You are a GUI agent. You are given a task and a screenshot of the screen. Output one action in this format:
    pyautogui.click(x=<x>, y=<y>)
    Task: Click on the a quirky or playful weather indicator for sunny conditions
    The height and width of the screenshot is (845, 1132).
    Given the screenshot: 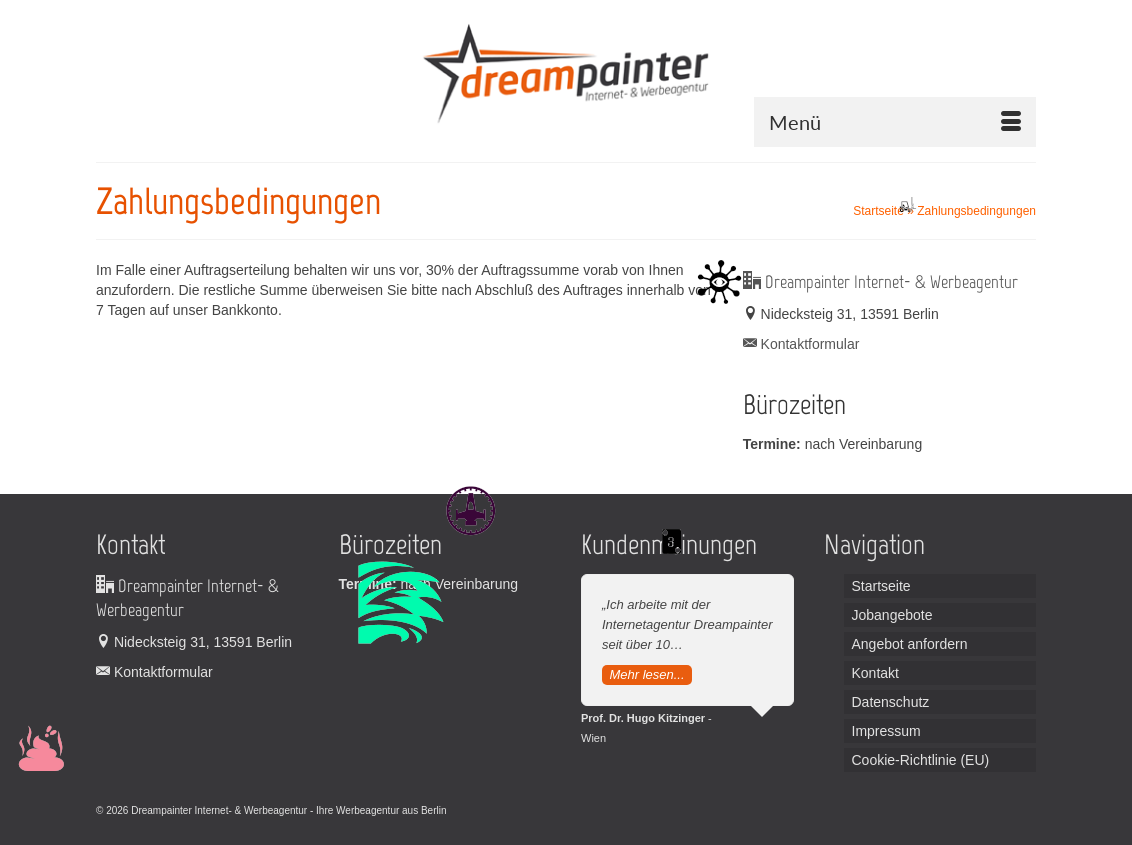 What is the action you would take?
    pyautogui.click(x=719, y=281)
    